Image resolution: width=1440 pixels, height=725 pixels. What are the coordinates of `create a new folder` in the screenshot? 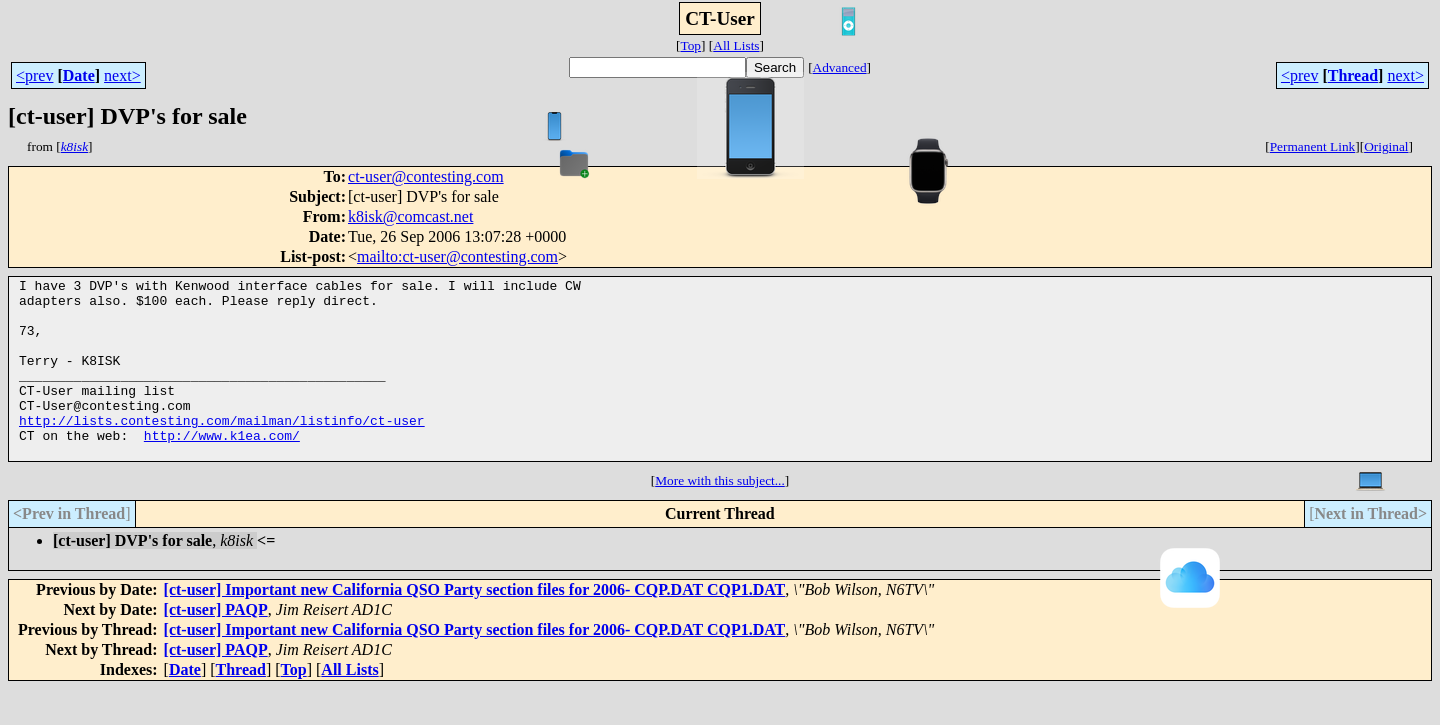 It's located at (574, 163).